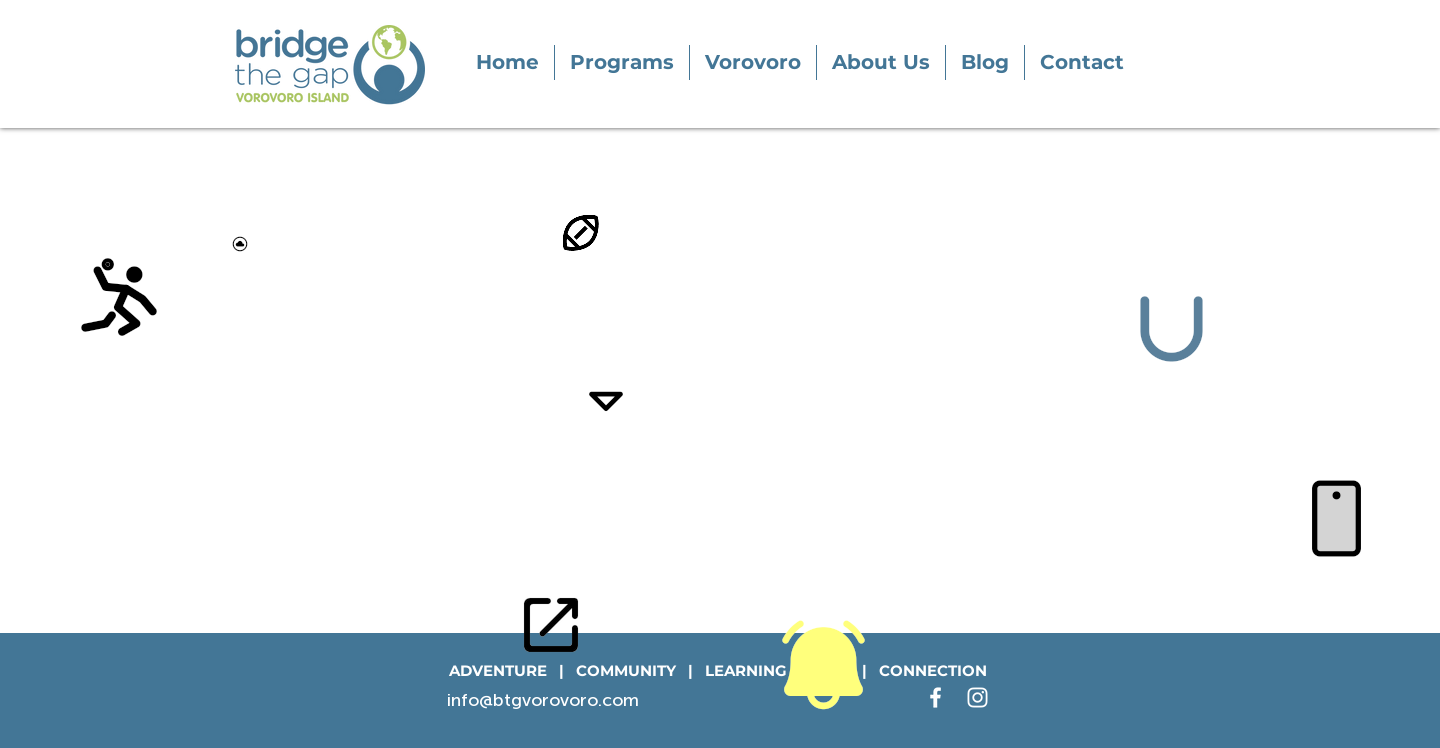 This screenshot has height=748, width=1440. Describe the element at coordinates (606, 399) in the screenshot. I see `expand dropdown menu` at that location.